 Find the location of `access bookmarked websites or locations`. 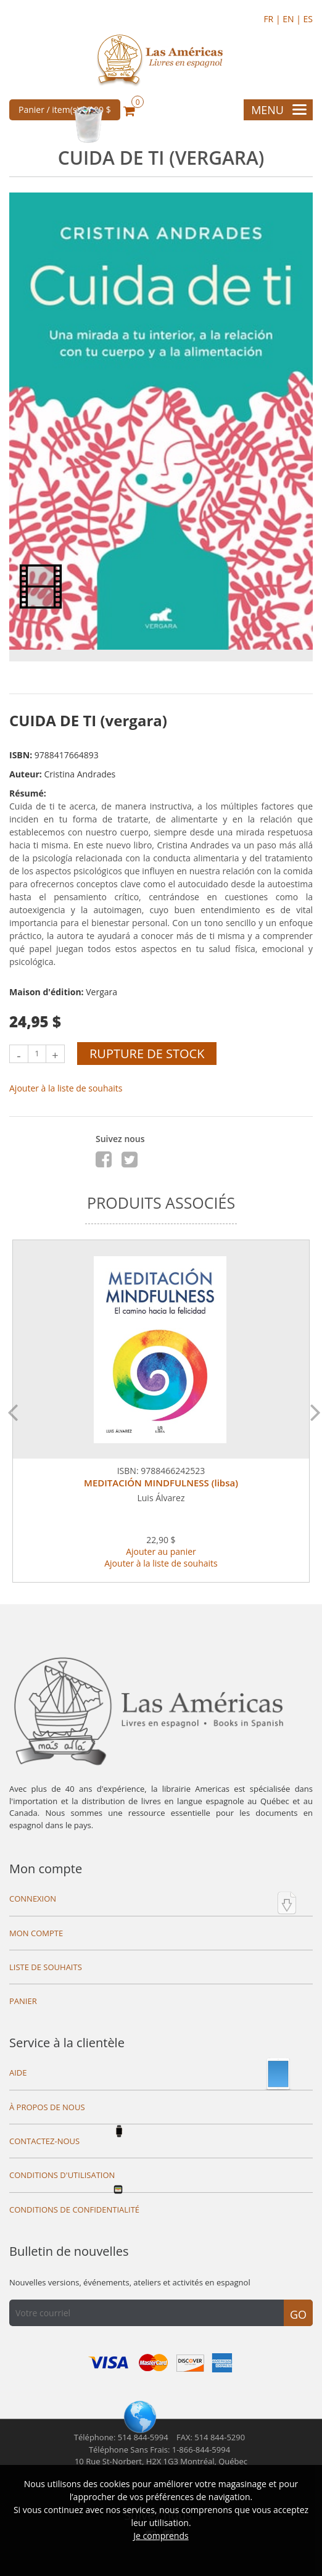

access bookmarked websites or locations is located at coordinates (140, 2417).